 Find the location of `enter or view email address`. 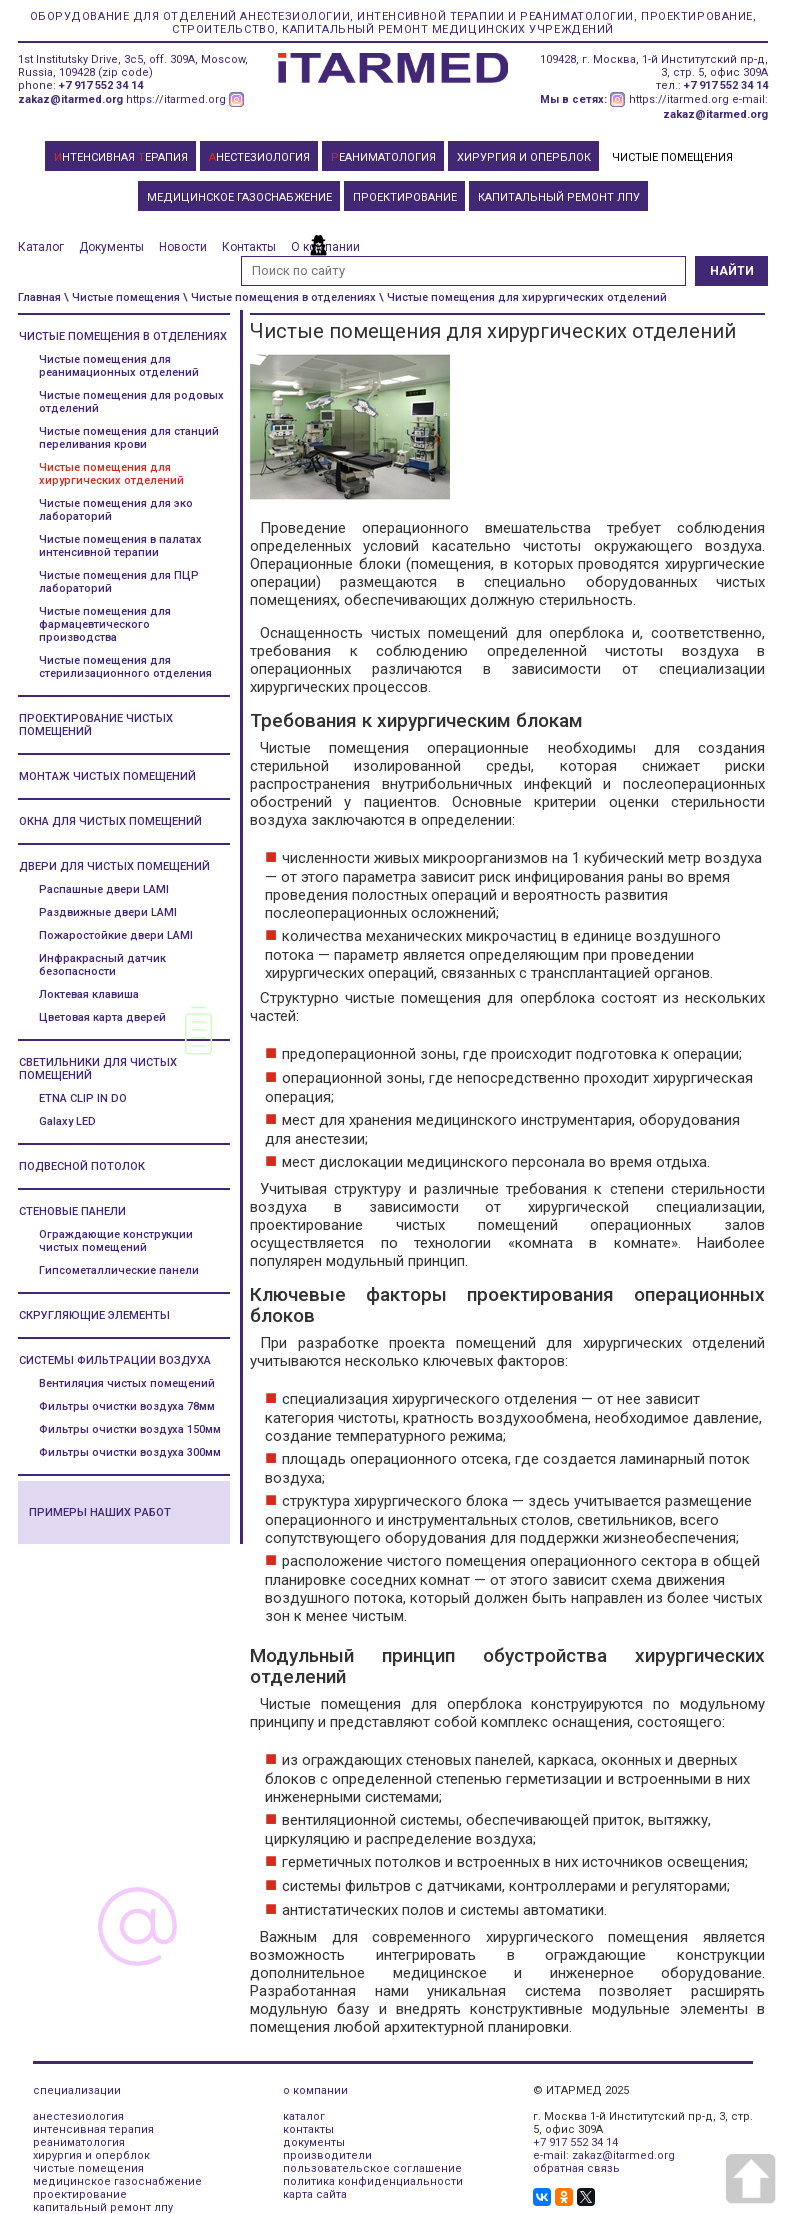

enter or view email address is located at coordinates (137, 1926).